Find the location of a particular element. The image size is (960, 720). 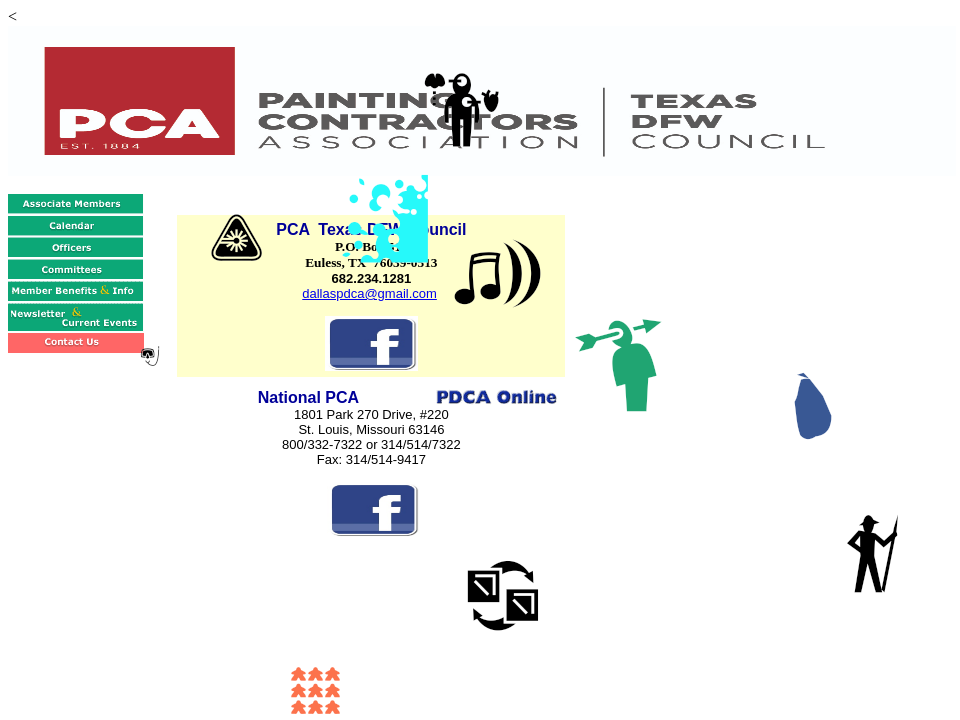

indicates a critical hit or headshot in gameplay is located at coordinates (621, 365).